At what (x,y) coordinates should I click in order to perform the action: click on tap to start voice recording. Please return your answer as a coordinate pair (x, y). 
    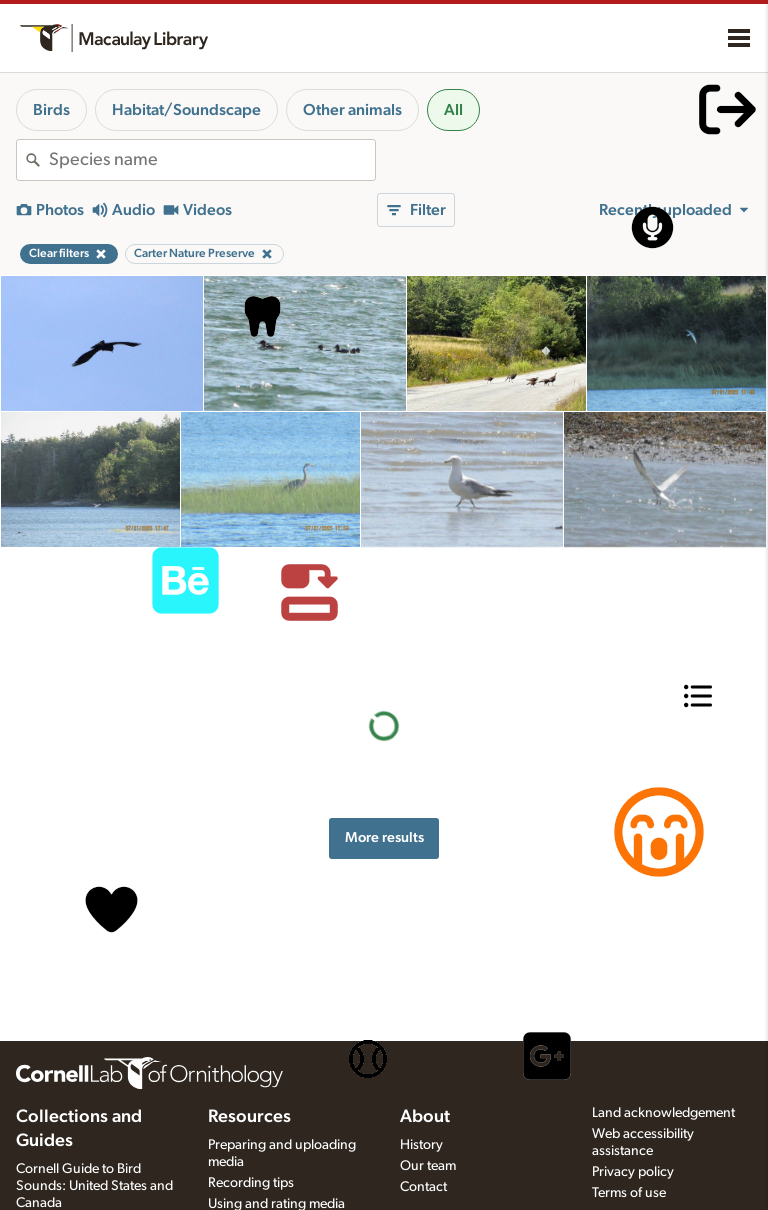
    Looking at the image, I should click on (652, 227).